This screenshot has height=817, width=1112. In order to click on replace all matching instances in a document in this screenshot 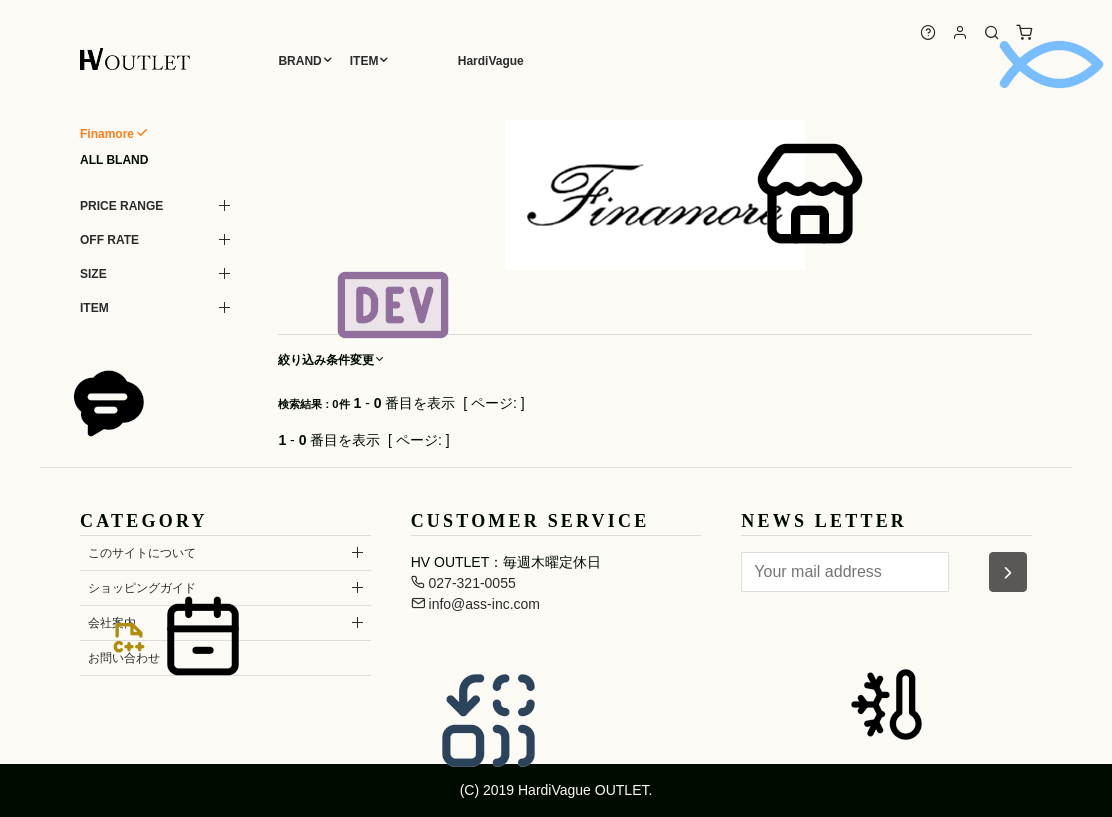, I will do `click(488, 720)`.